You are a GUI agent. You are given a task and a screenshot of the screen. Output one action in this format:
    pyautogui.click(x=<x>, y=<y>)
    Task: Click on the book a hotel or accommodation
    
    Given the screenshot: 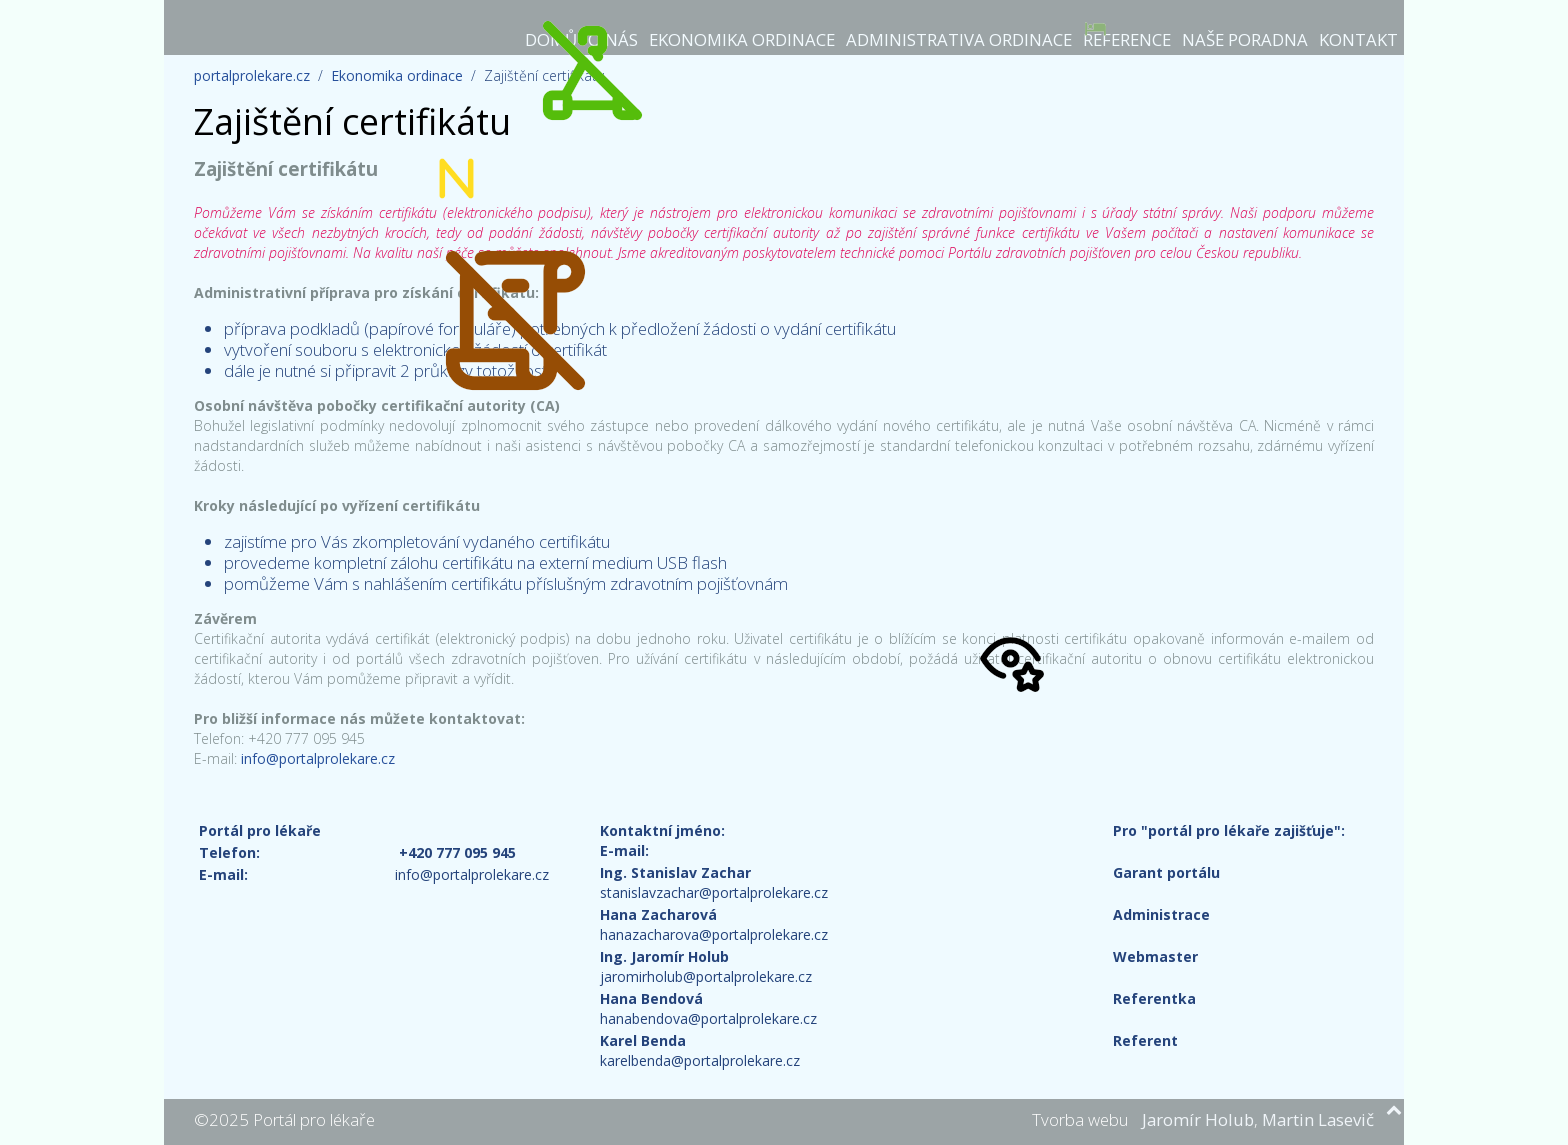 What is the action you would take?
    pyautogui.click(x=1095, y=28)
    